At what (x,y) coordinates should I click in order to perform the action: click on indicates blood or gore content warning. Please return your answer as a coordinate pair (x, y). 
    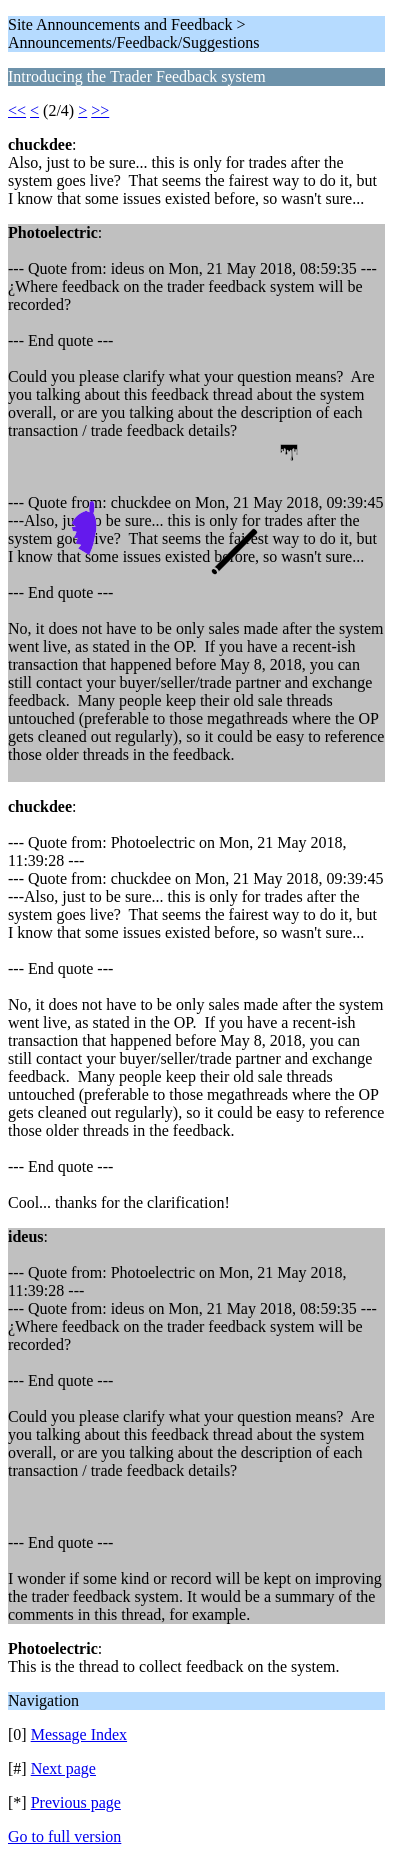
    Looking at the image, I should click on (289, 453).